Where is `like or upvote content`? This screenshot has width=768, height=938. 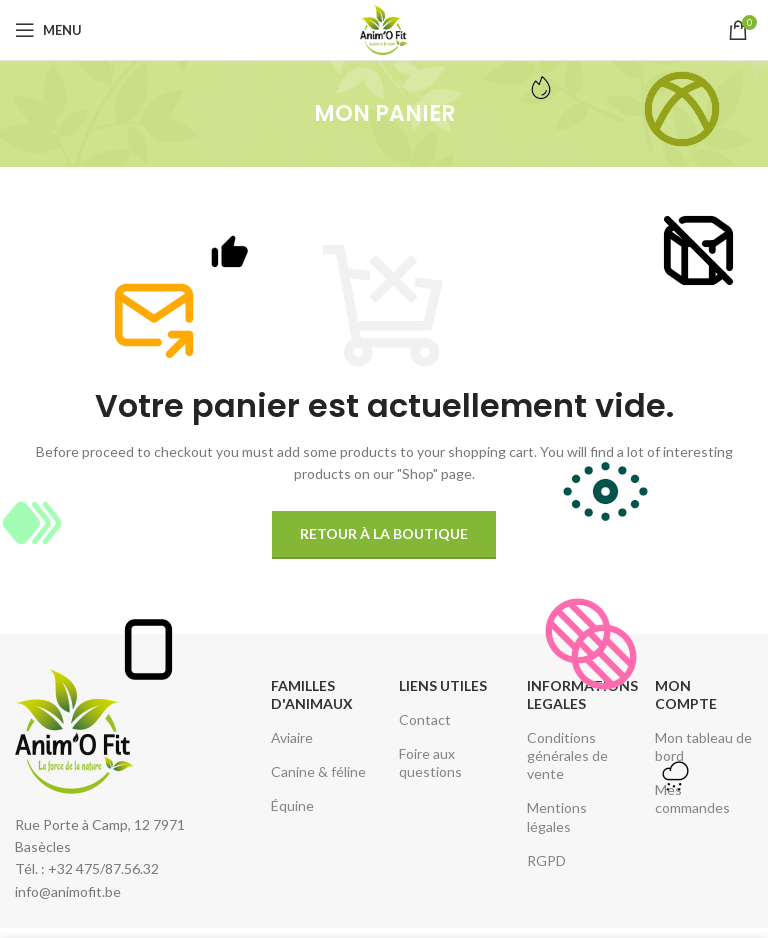
like or upvote content is located at coordinates (229, 252).